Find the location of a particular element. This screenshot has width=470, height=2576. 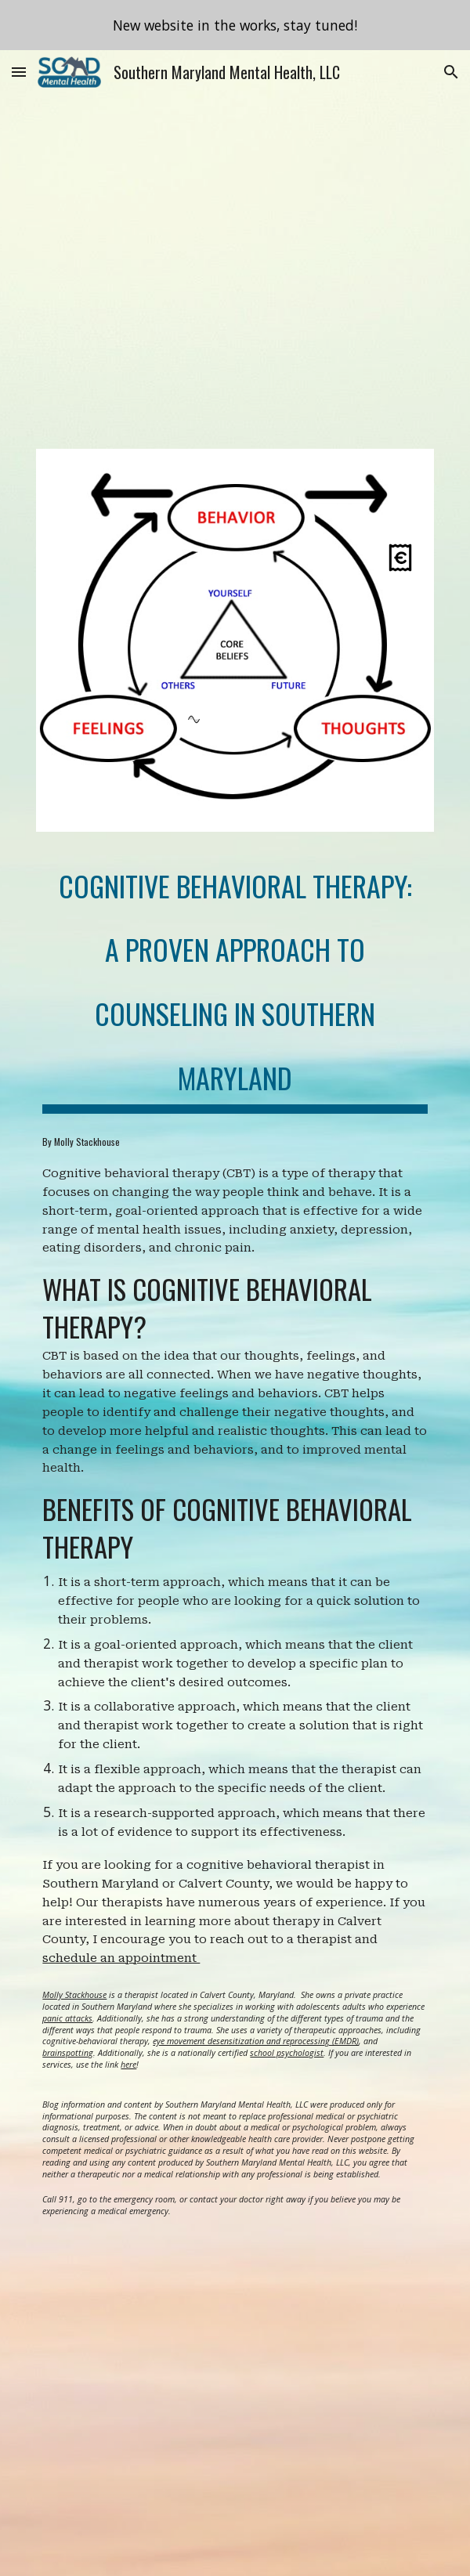

view euro transaction receipt is located at coordinates (400, 558).